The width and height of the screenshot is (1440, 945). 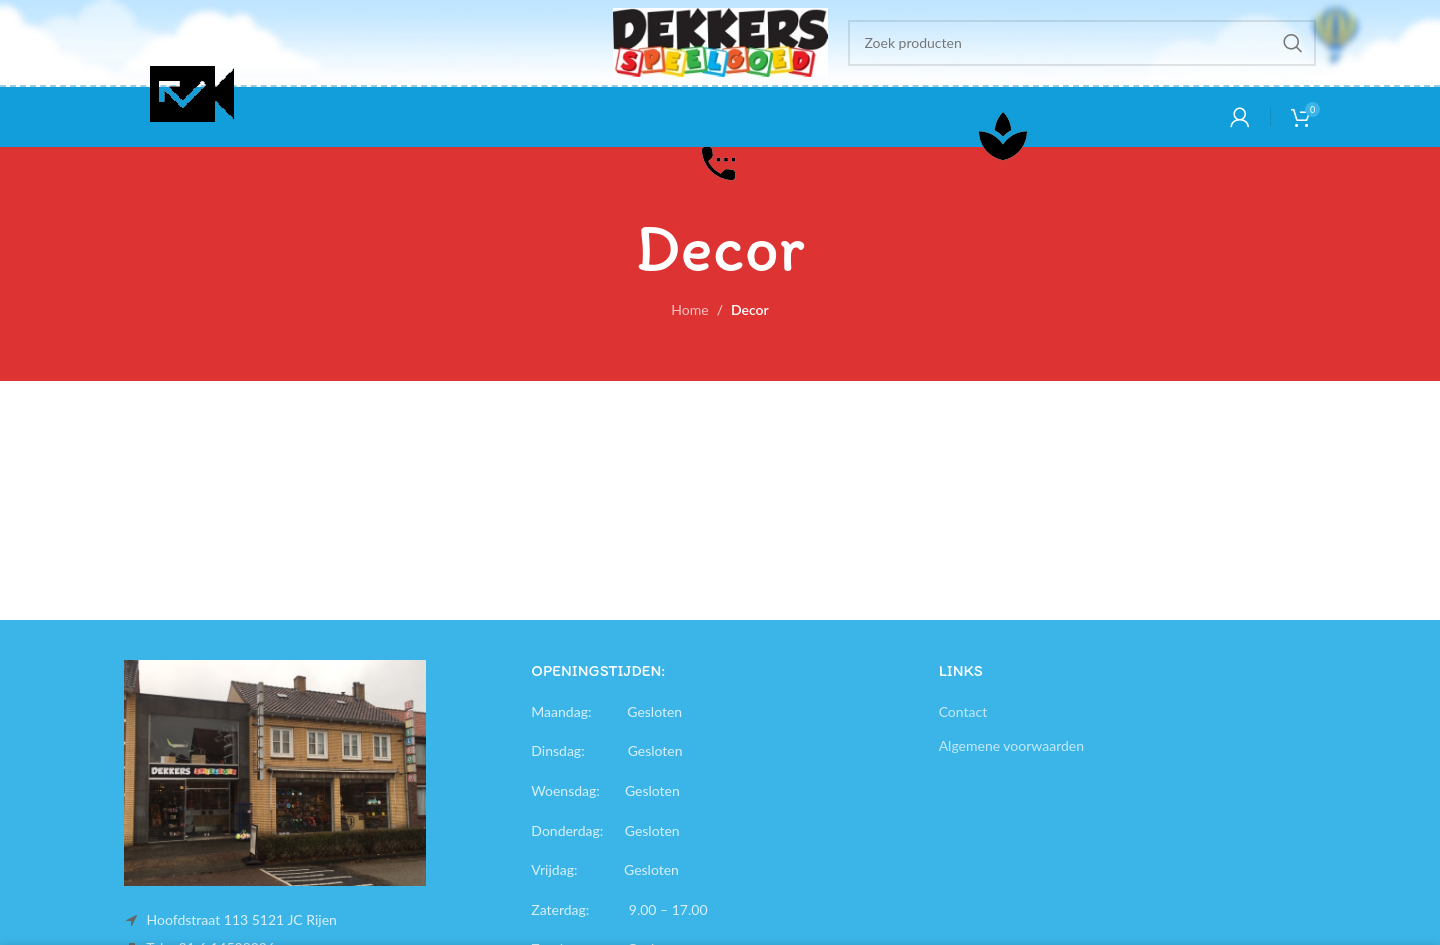 What do you see at coordinates (192, 94) in the screenshot?
I see `indicates a missed video call` at bounding box center [192, 94].